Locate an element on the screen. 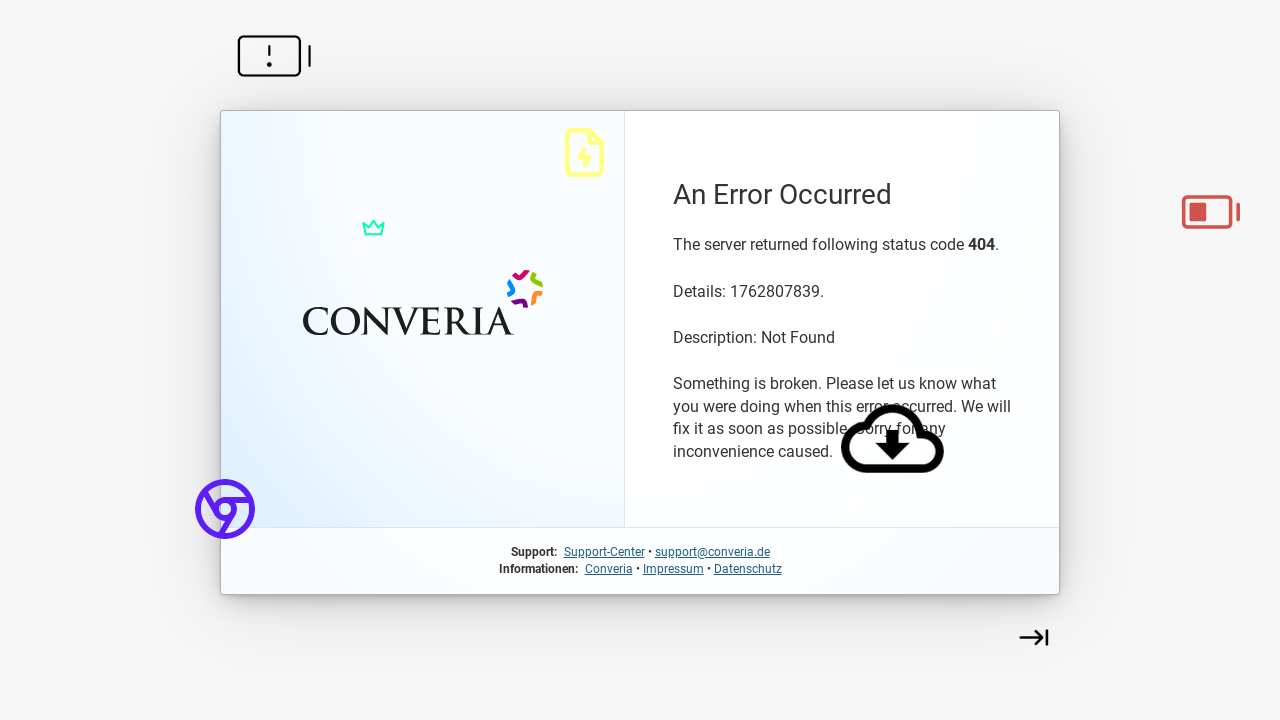 The height and width of the screenshot is (720, 1280). access power or energy-related document is located at coordinates (584, 152).